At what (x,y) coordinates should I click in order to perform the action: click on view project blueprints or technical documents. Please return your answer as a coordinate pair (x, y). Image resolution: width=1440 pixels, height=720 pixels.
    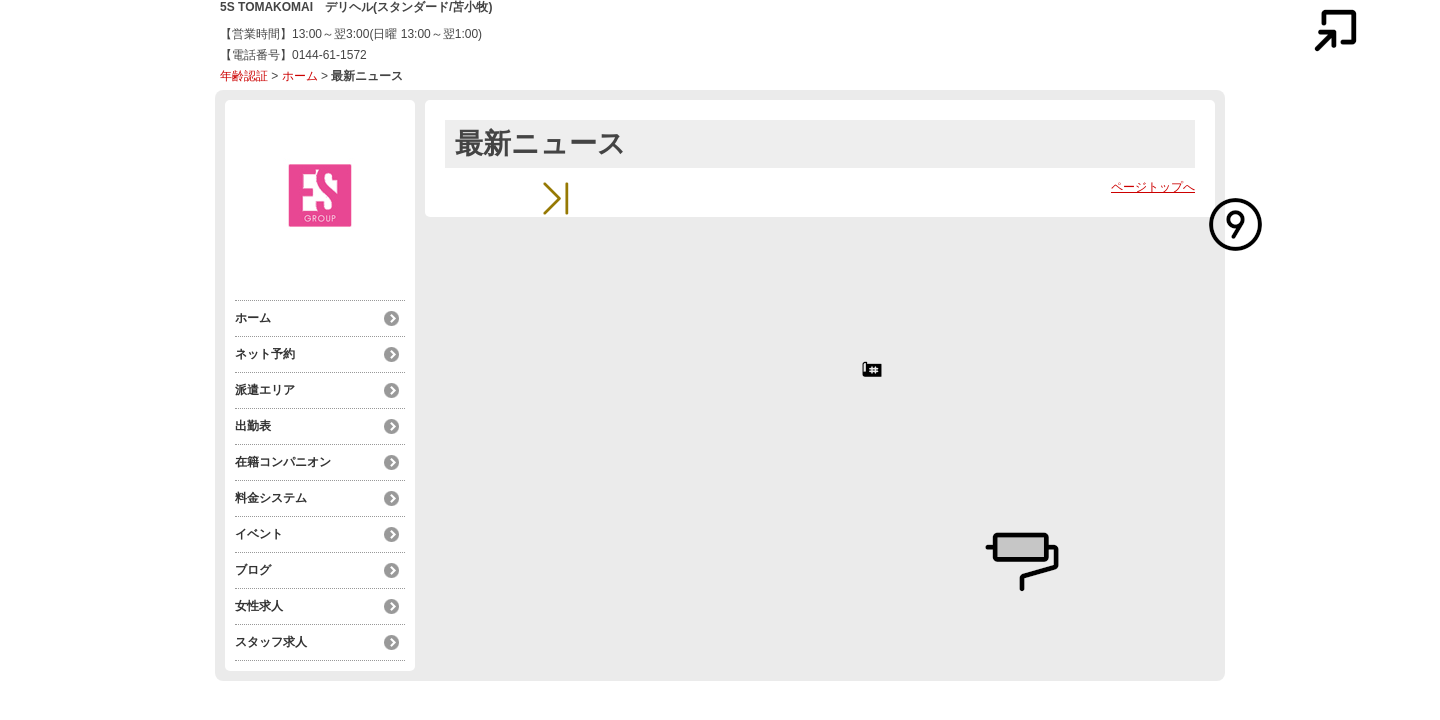
    Looking at the image, I should click on (872, 370).